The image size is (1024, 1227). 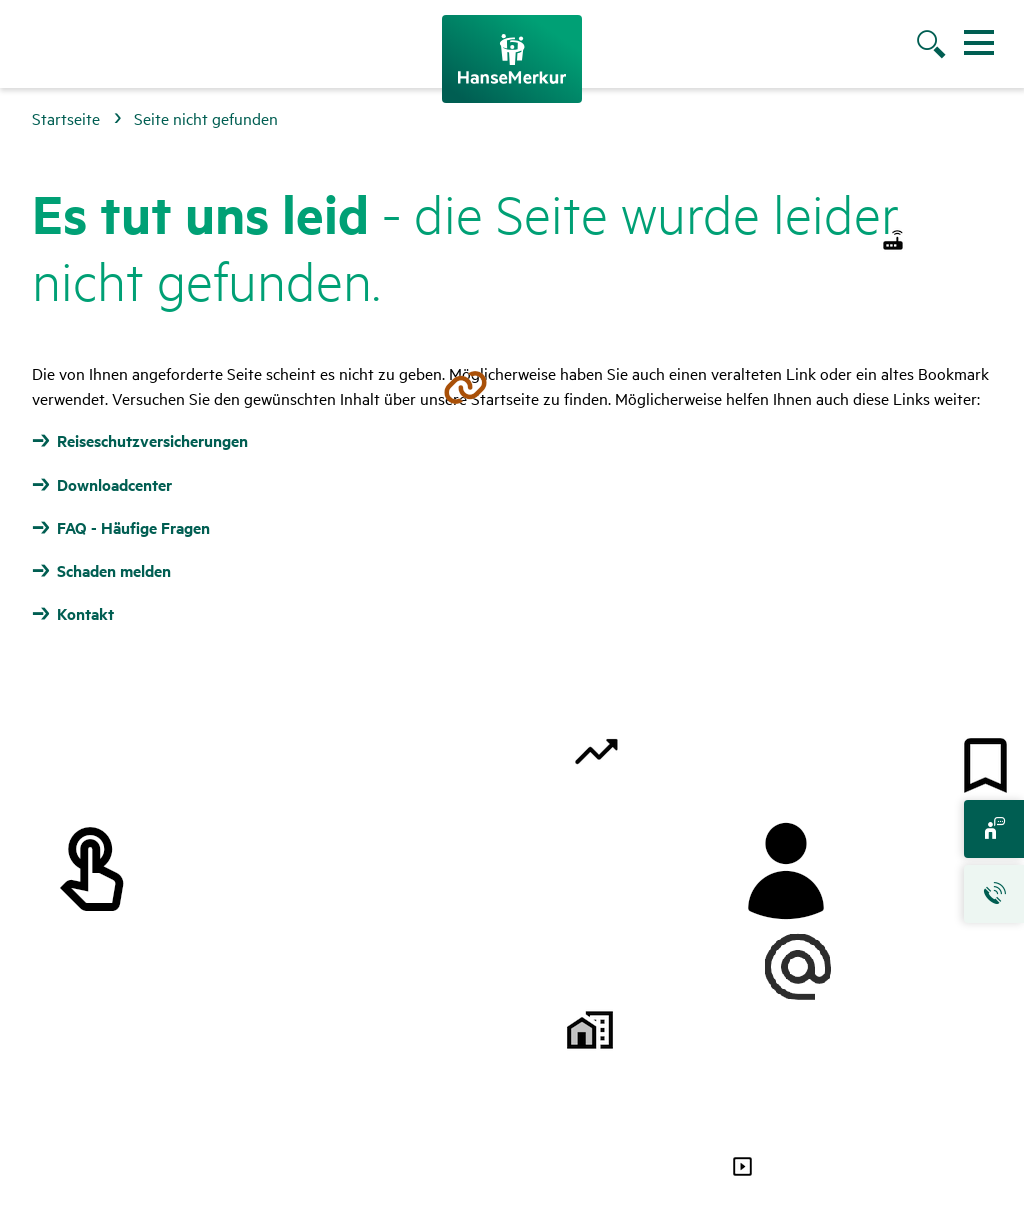 What do you see at coordinates (786, 871) in the screenshot?
I see `view your profile` at bounding box center [786, 871].